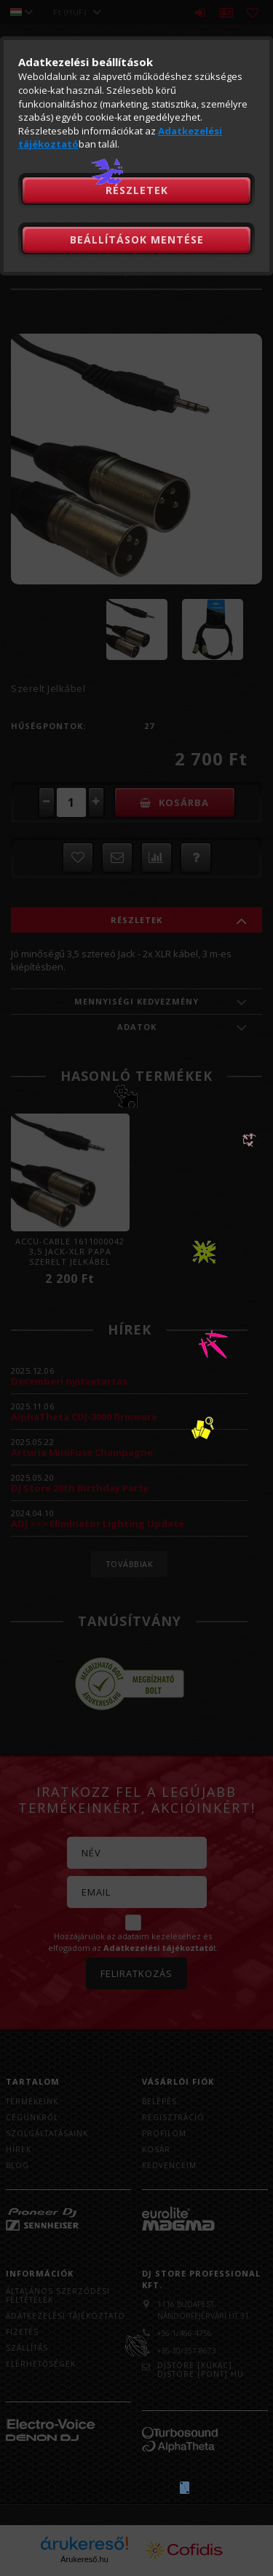 The width and height of the screenshot is (273, 2576). Describe the element at coordinates (204, 1252) in the screenshot. I see `trigger an explosion or blast effect` at that location.